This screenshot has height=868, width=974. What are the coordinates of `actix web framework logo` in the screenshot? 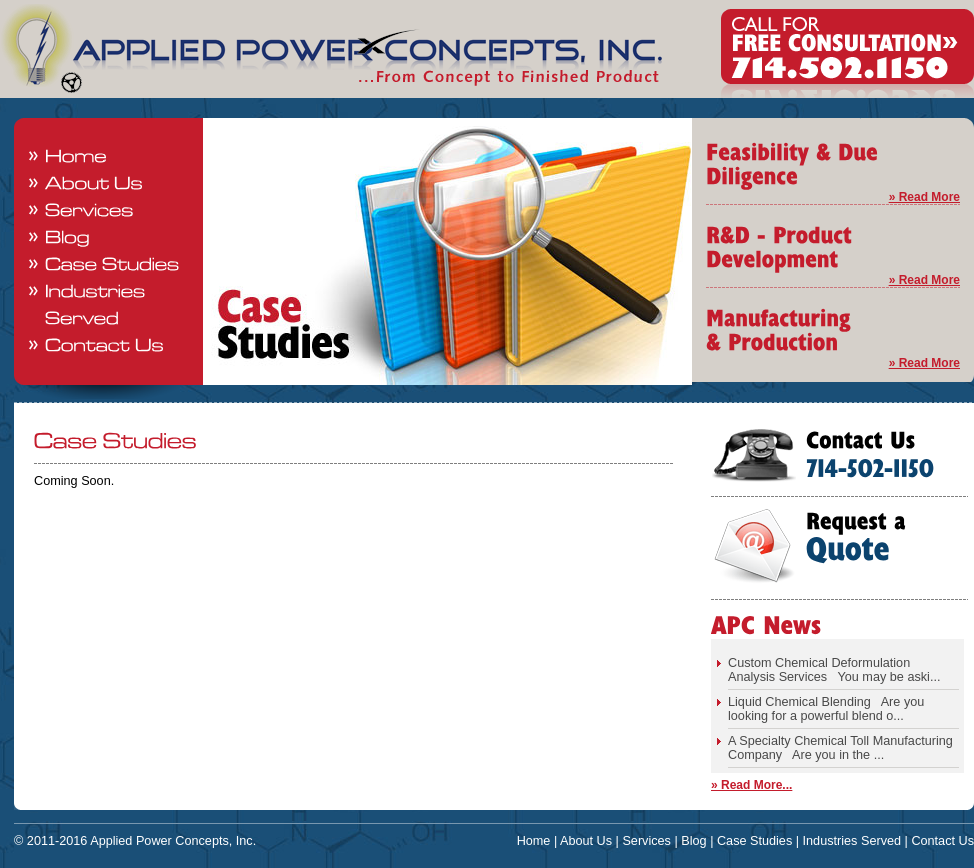 It's located at (71, 82).